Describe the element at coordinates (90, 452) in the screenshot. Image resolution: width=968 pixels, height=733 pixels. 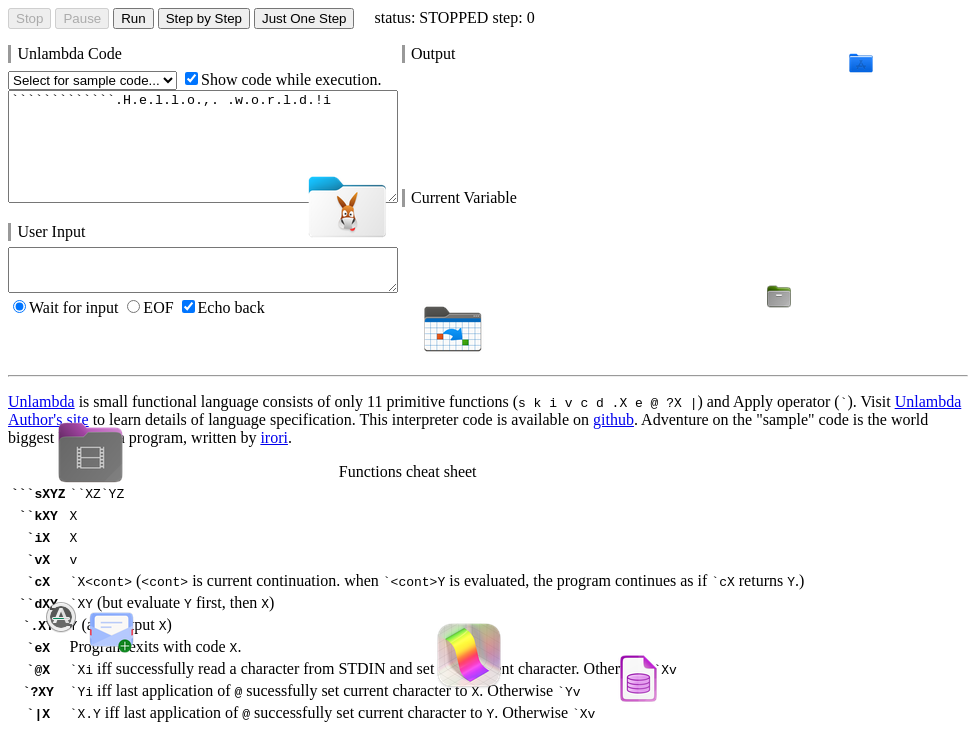
I see `open your videos folder` at that location.